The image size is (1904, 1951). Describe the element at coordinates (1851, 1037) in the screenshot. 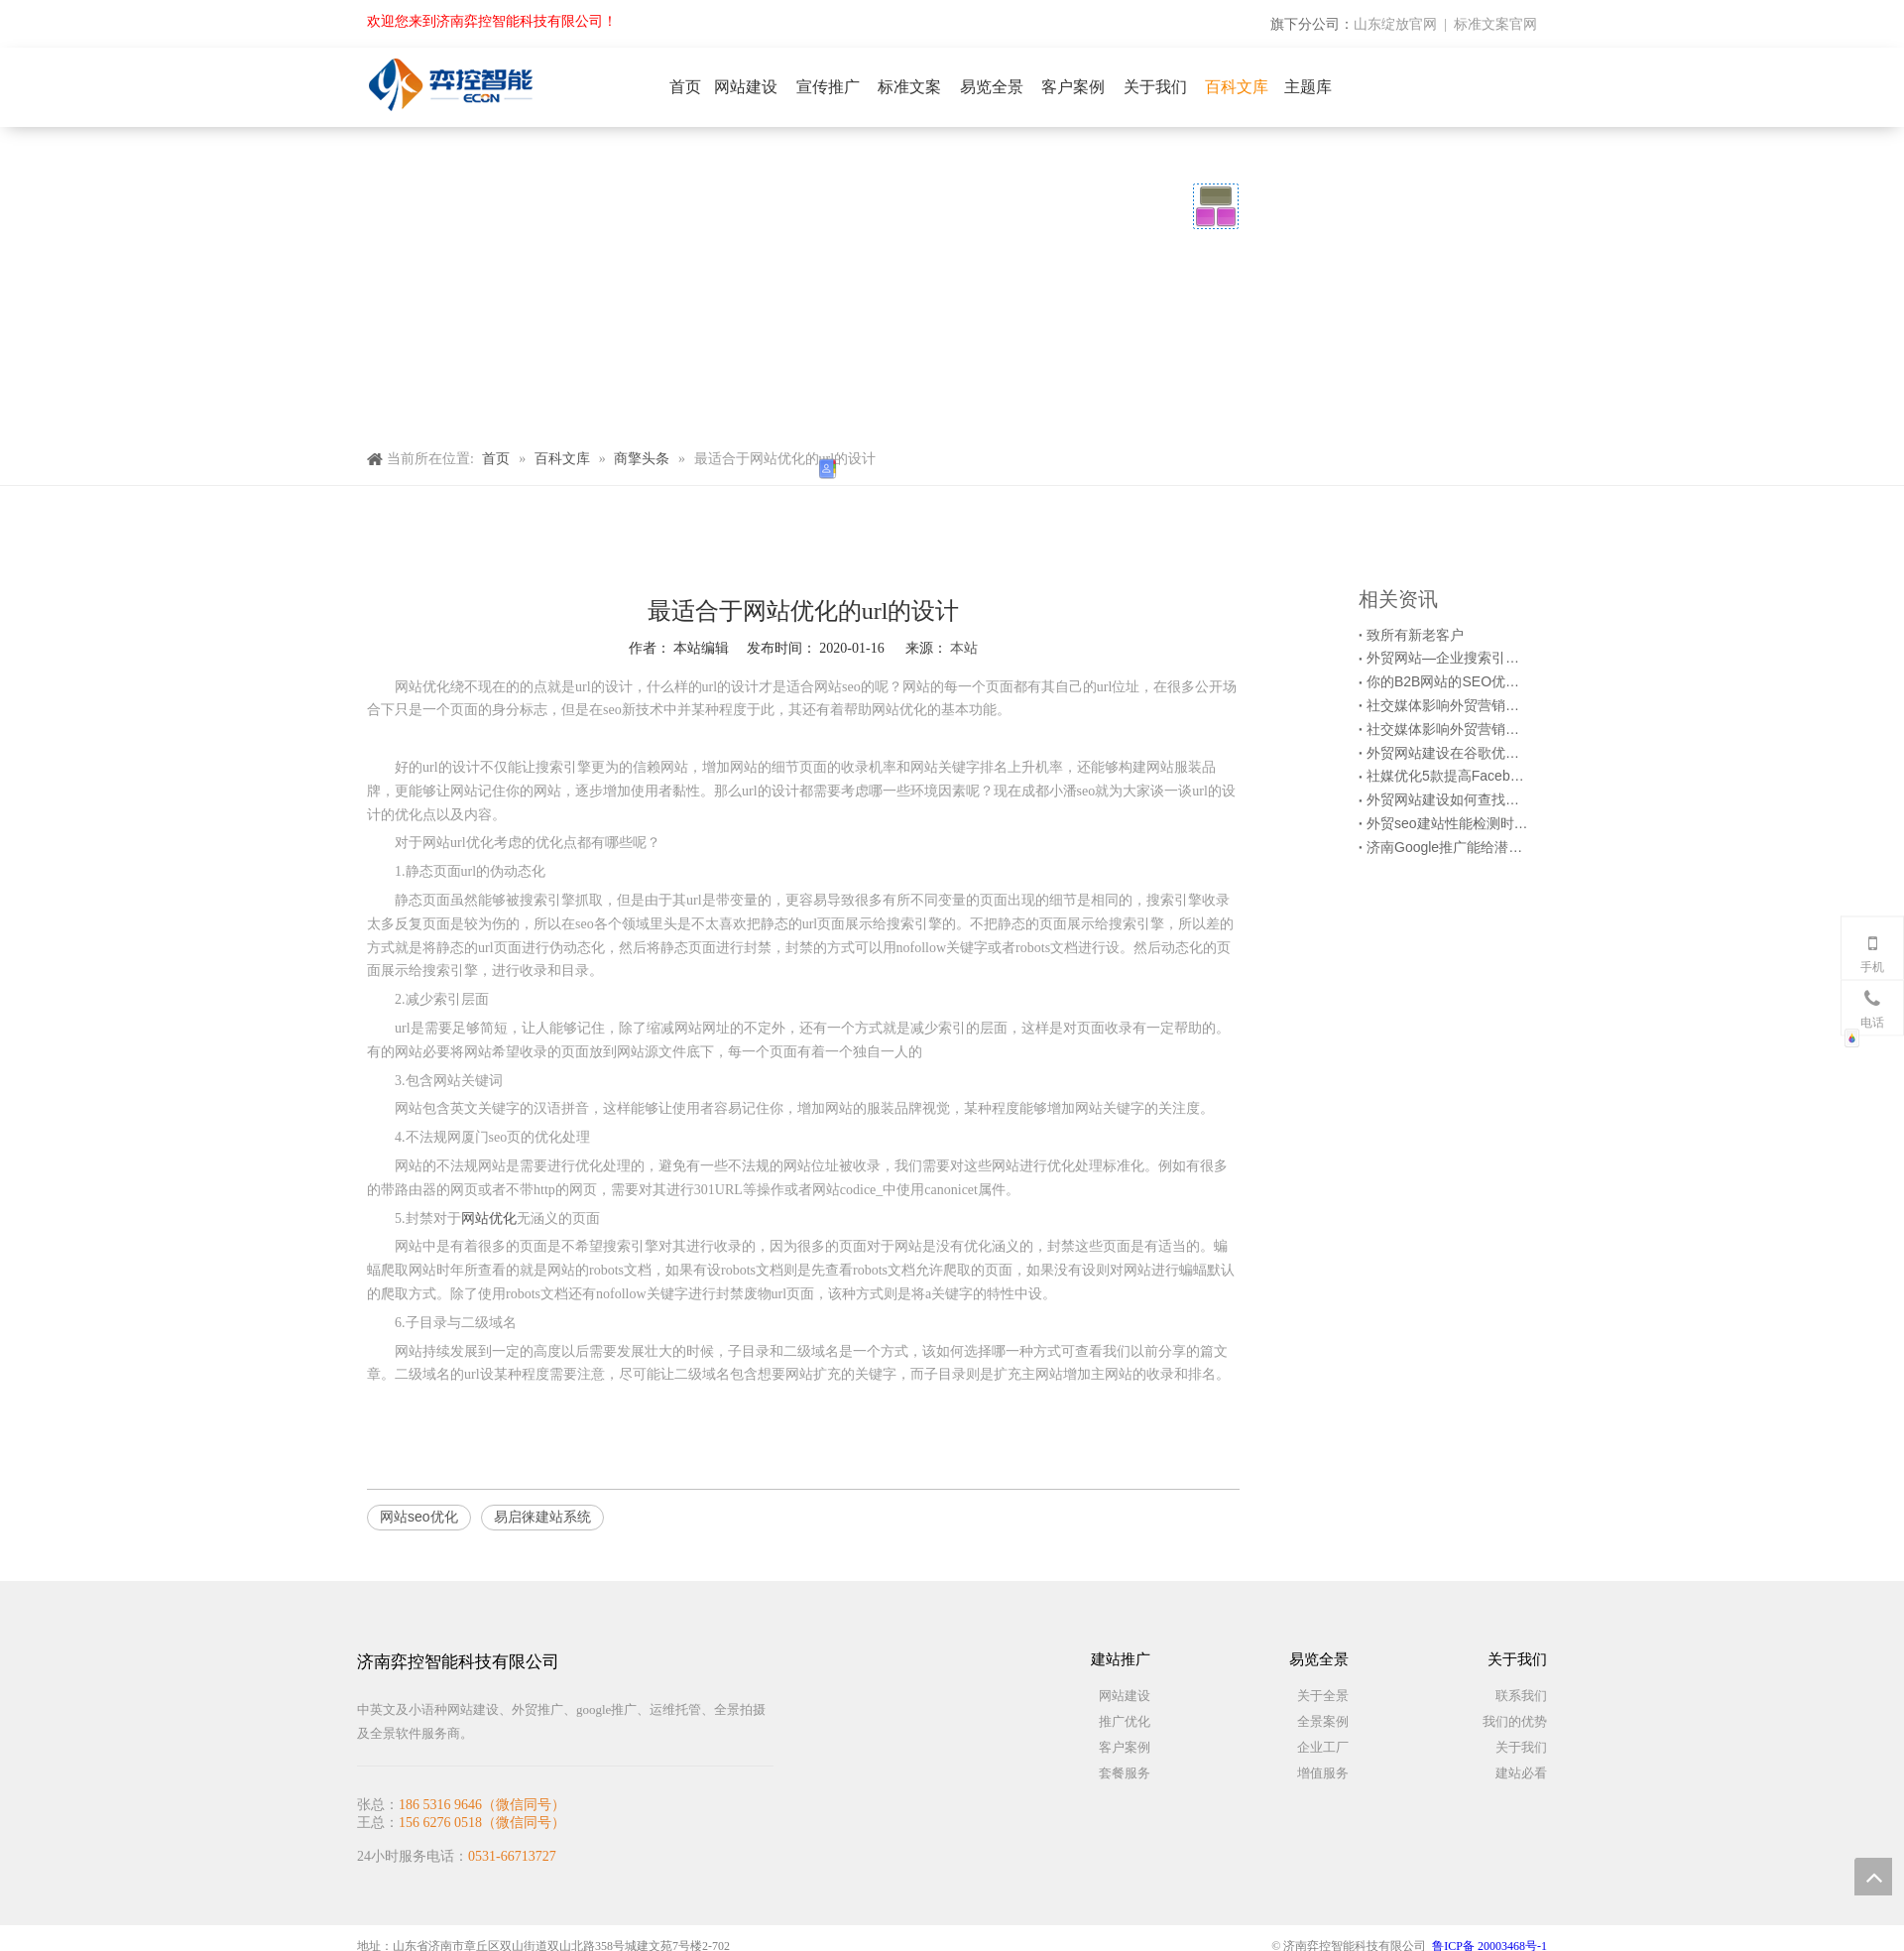

I see `file type for hardware monitoring sensor data` at that location.